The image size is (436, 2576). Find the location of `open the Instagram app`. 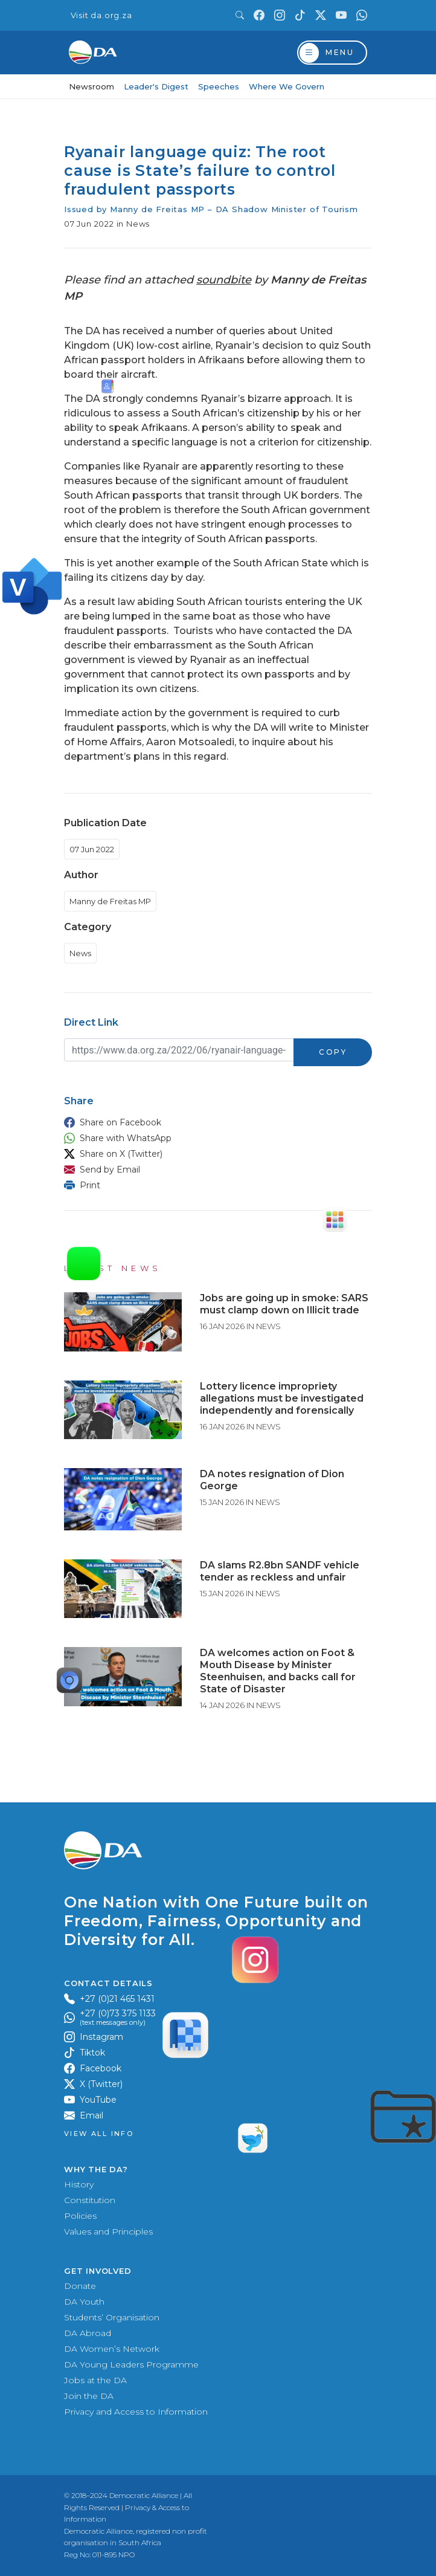

open the Instagram app is located at coordinates (255, 1960).